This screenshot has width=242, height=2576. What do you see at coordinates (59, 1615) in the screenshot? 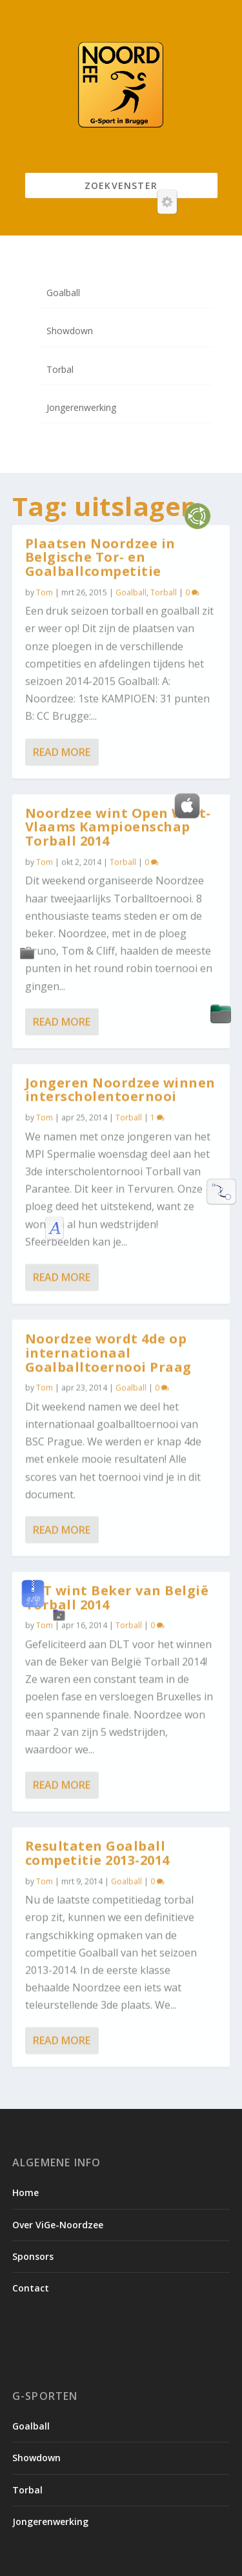
I see `open your pictures folder` at bounding box center [59, 1615].